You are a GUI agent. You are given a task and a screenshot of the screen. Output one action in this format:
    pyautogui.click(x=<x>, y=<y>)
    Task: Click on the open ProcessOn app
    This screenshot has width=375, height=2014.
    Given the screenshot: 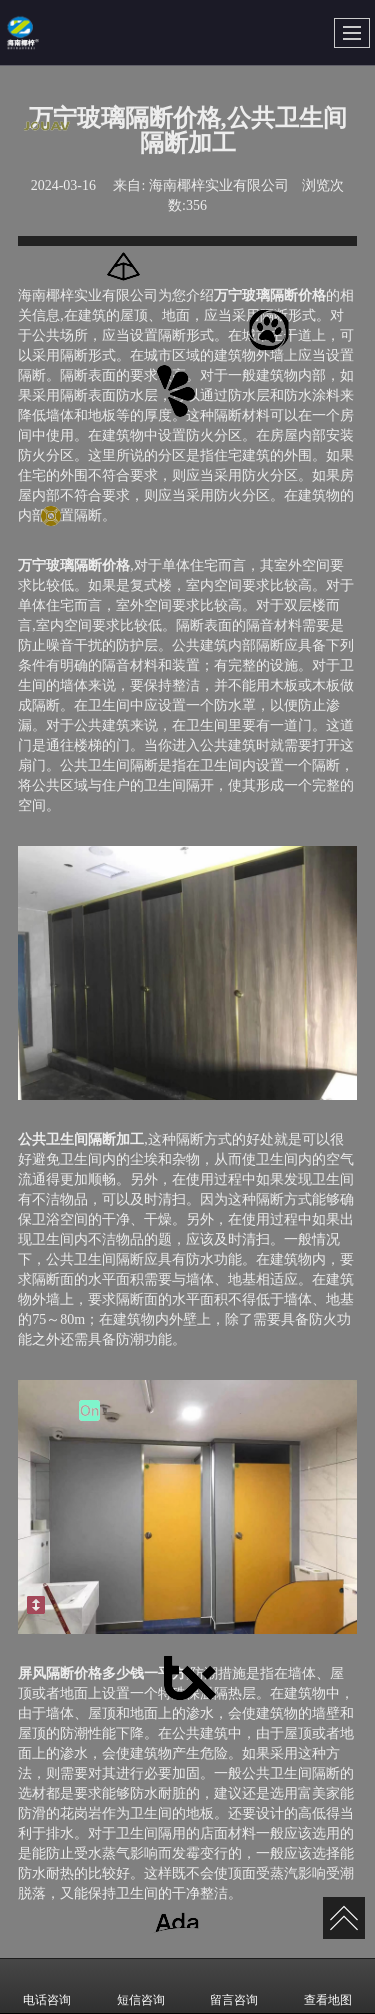 What is the action you would take?
    pyautogui.click(x=89, y=1410)
    